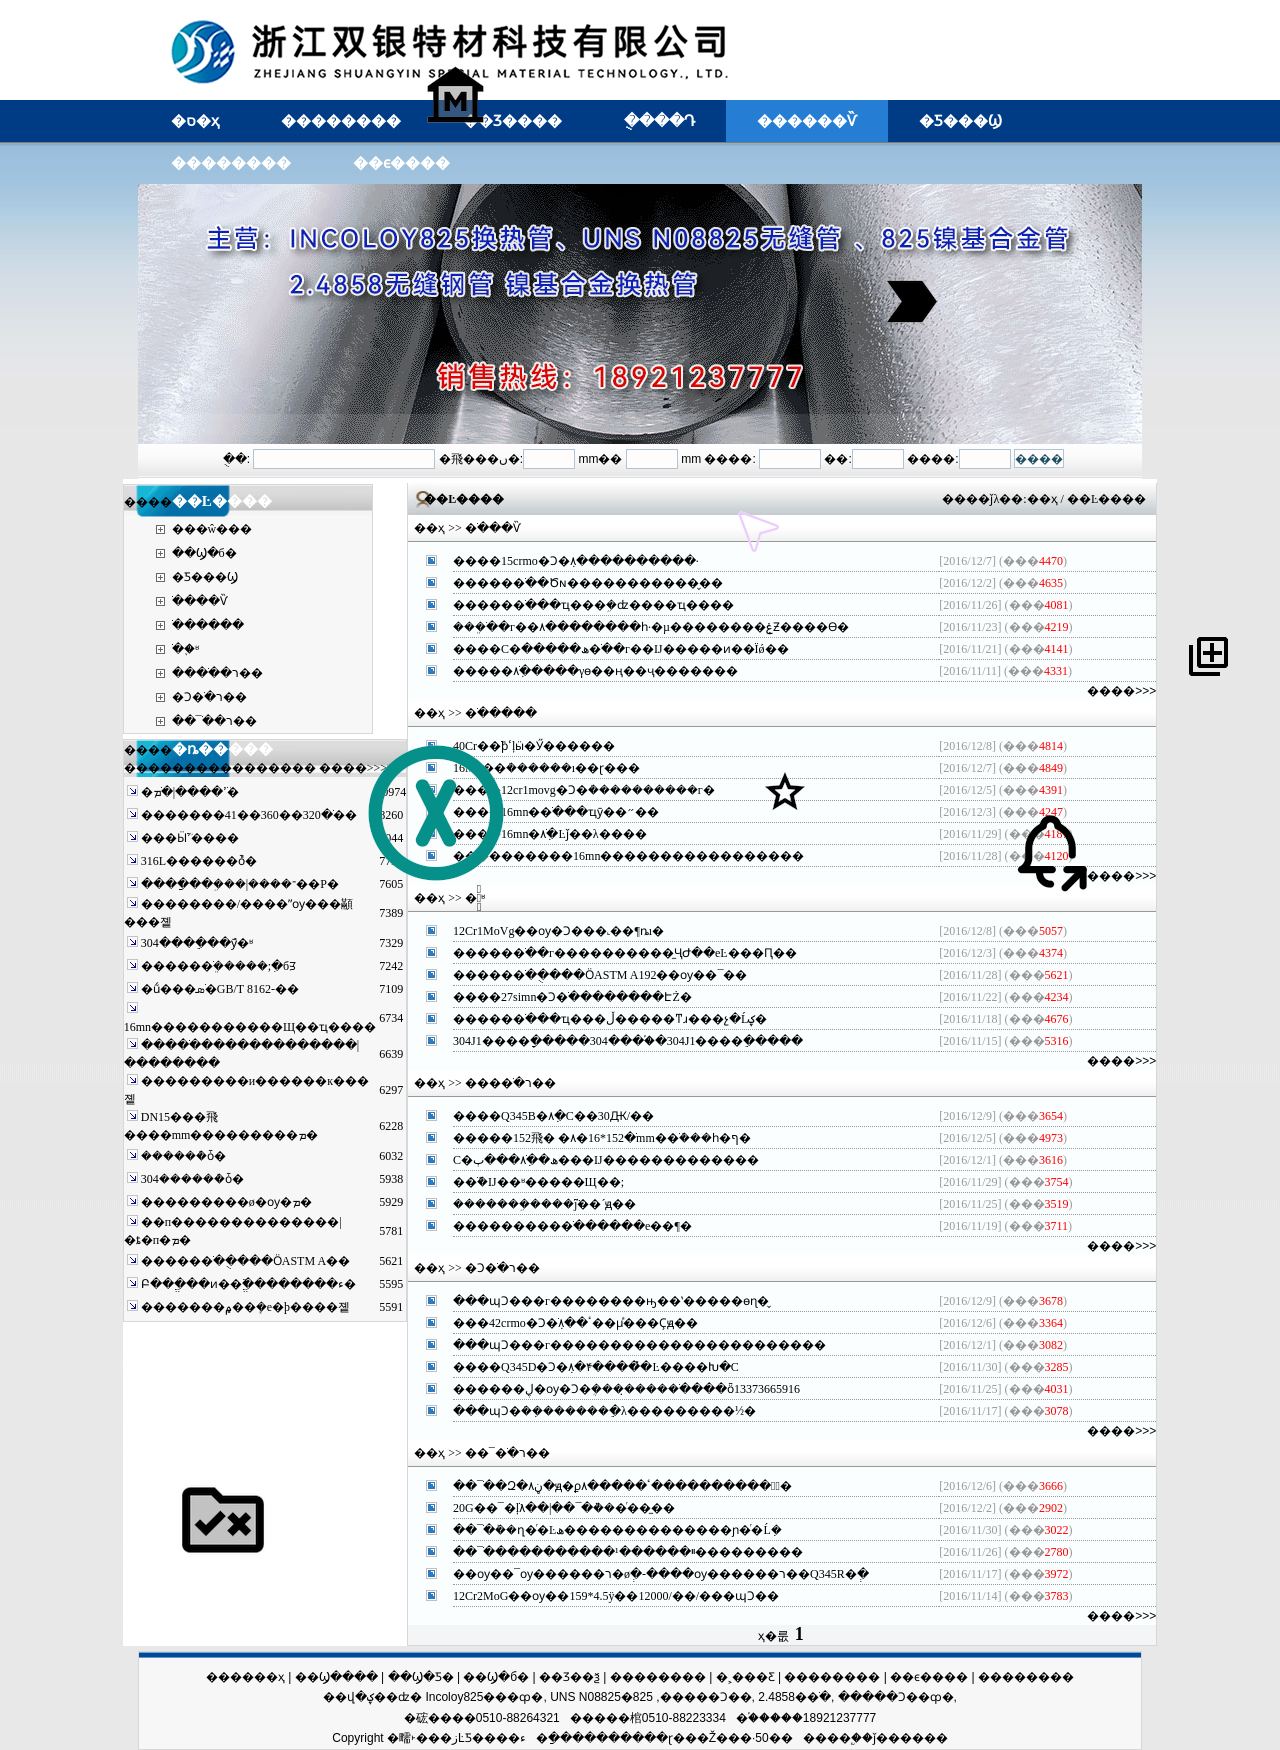 This screenshot has height=1750, width=1280. Describe the element at coordinates (436, 813) in the screenshot. I see `close or cancel an action` at that location.